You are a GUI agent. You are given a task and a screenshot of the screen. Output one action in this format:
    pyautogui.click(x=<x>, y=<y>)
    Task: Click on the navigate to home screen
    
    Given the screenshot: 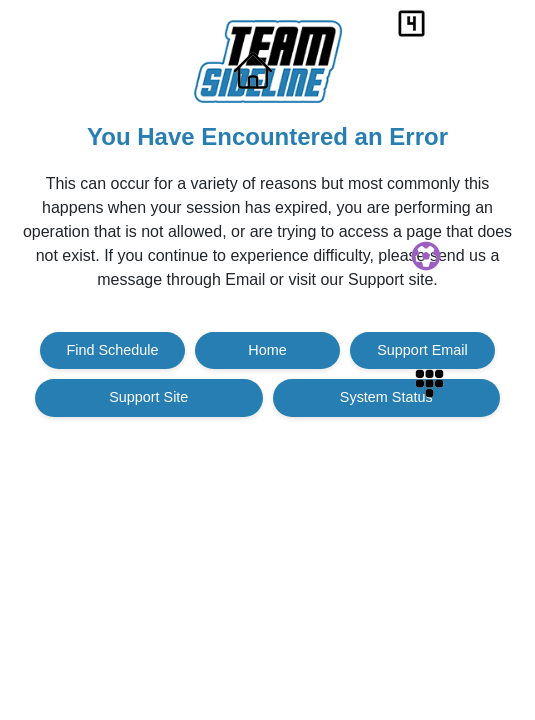 What is the action you would take?
    pyautogui.click(x=253, y=71)
    